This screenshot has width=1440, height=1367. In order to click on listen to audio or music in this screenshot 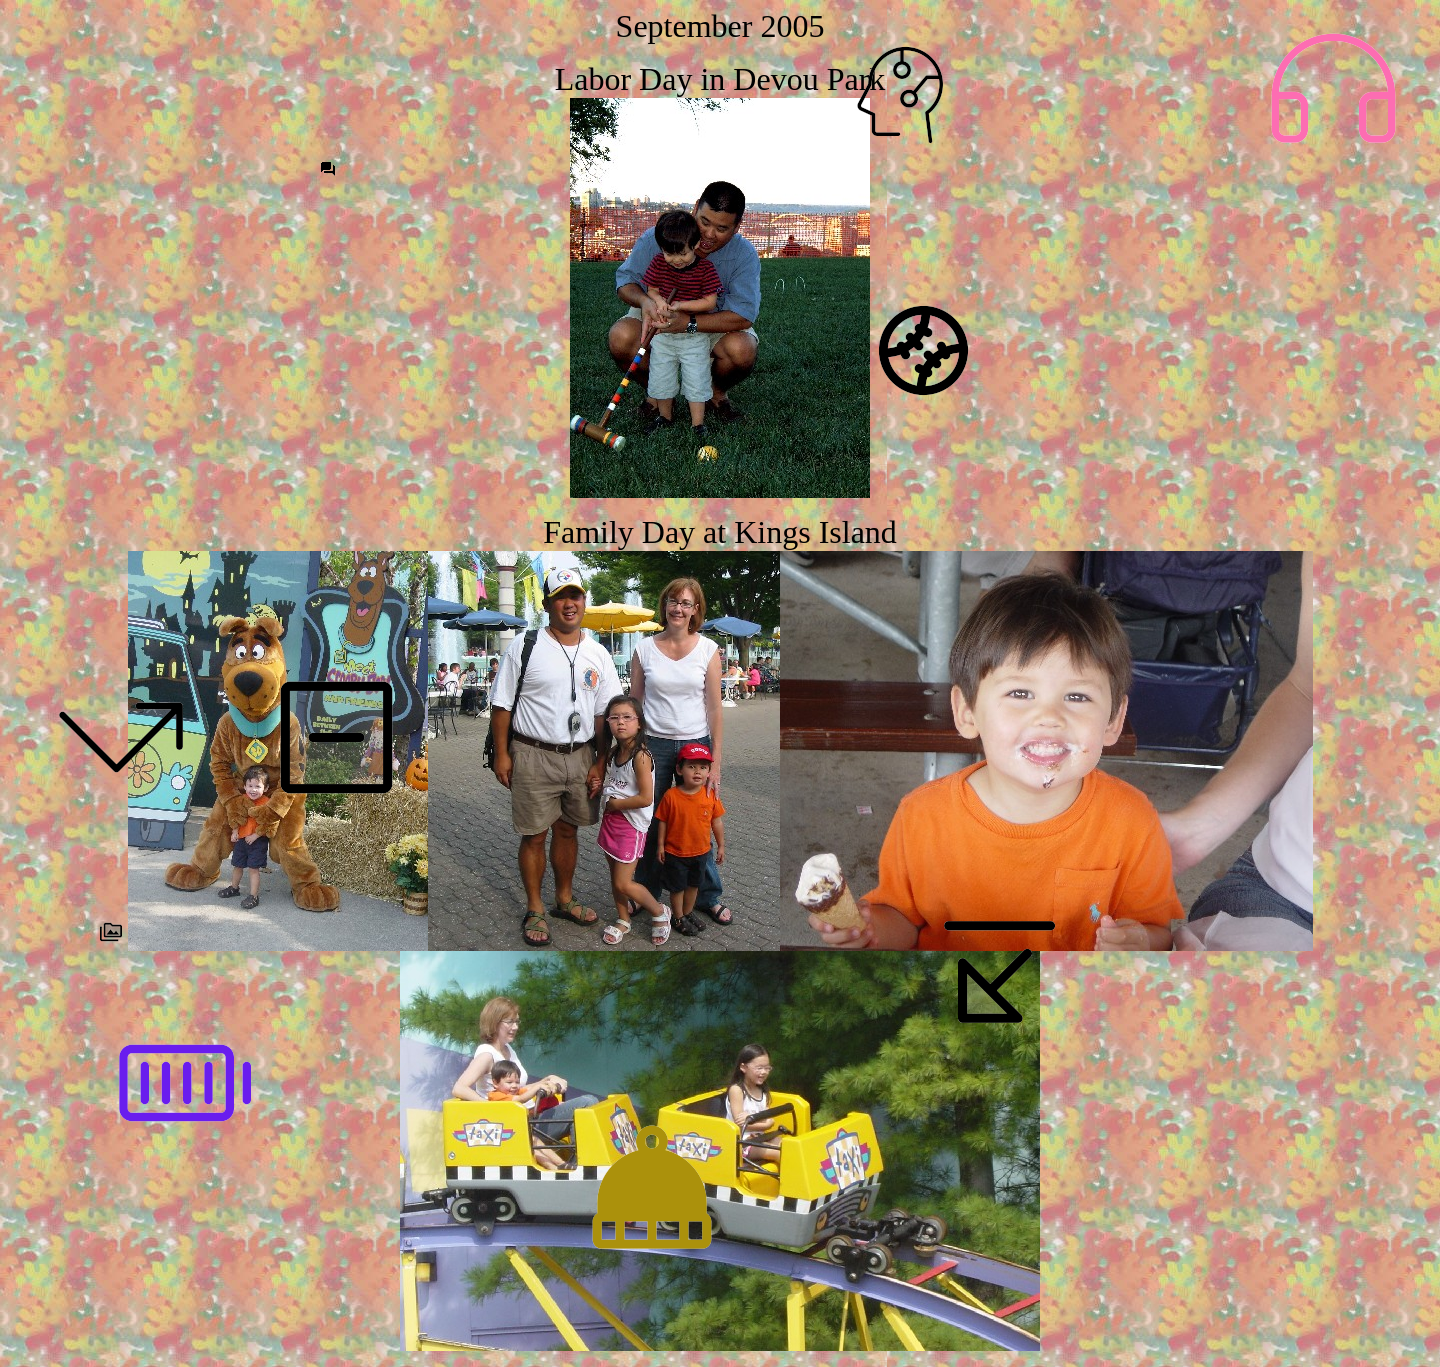, I will do `click(1333, 95)`.